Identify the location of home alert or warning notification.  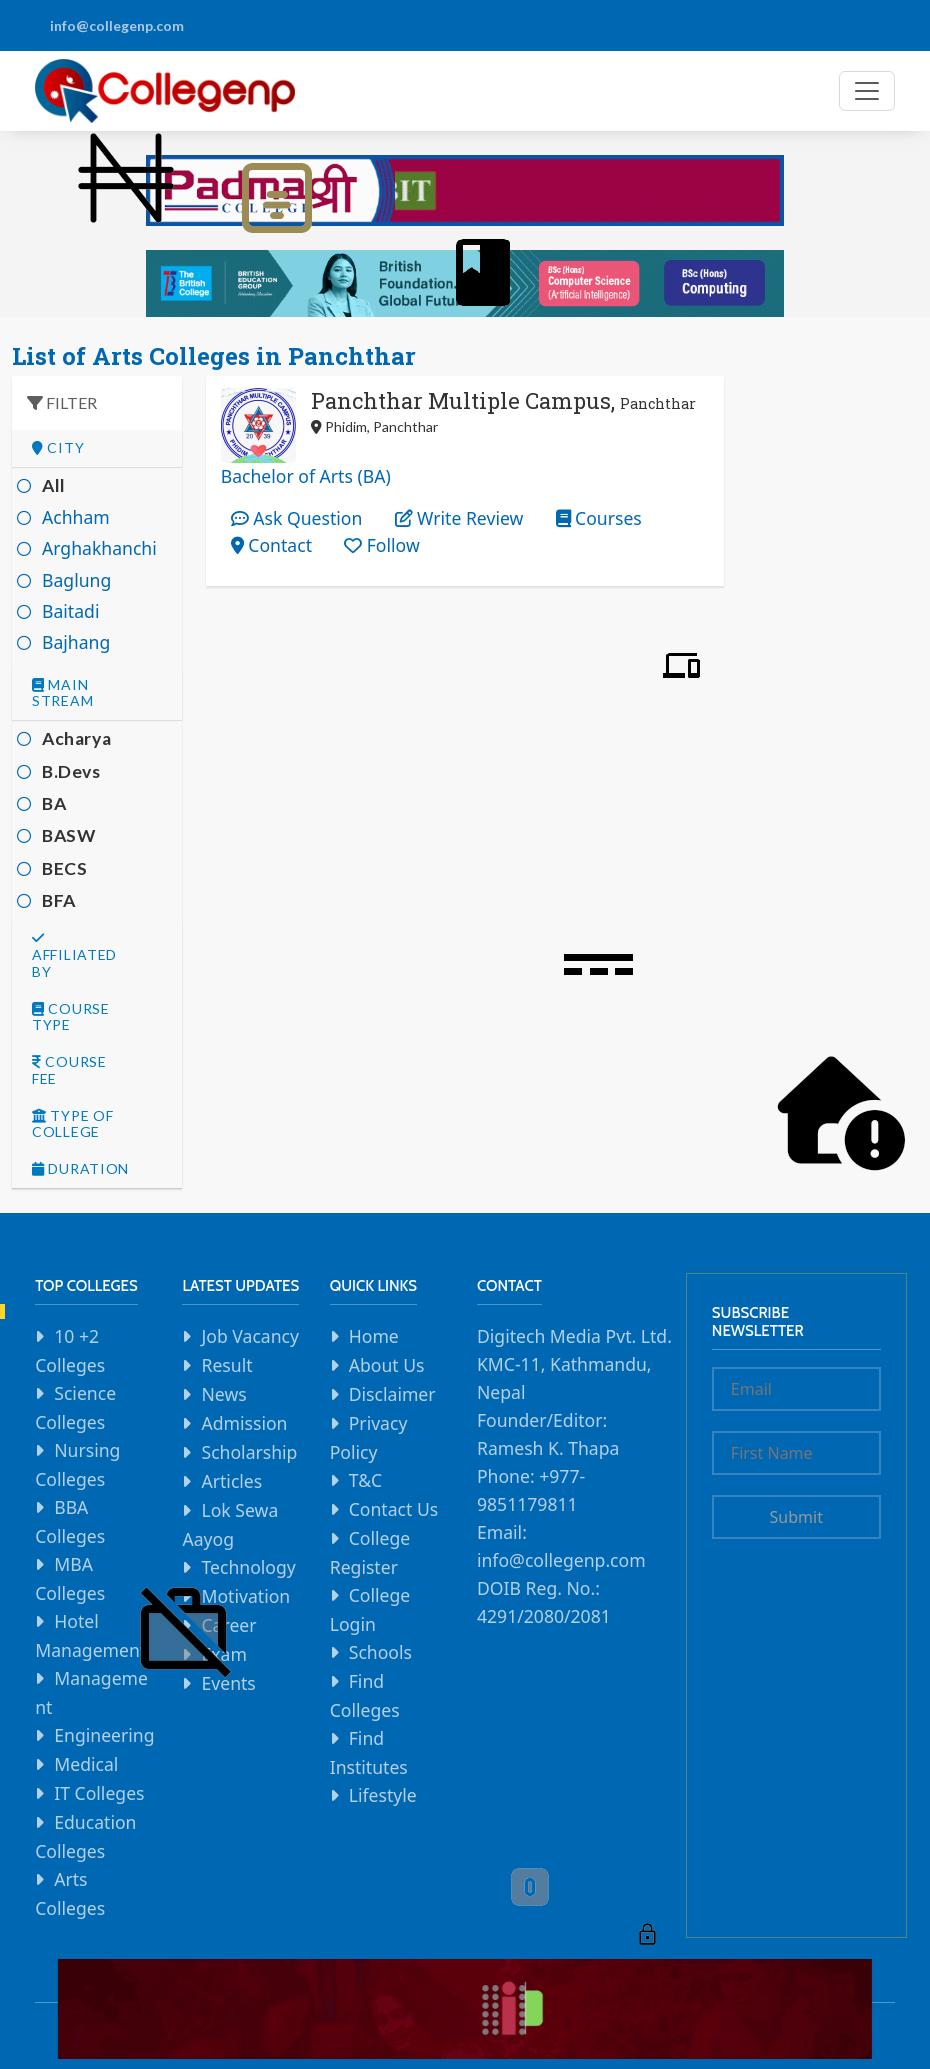
(838, 1110).